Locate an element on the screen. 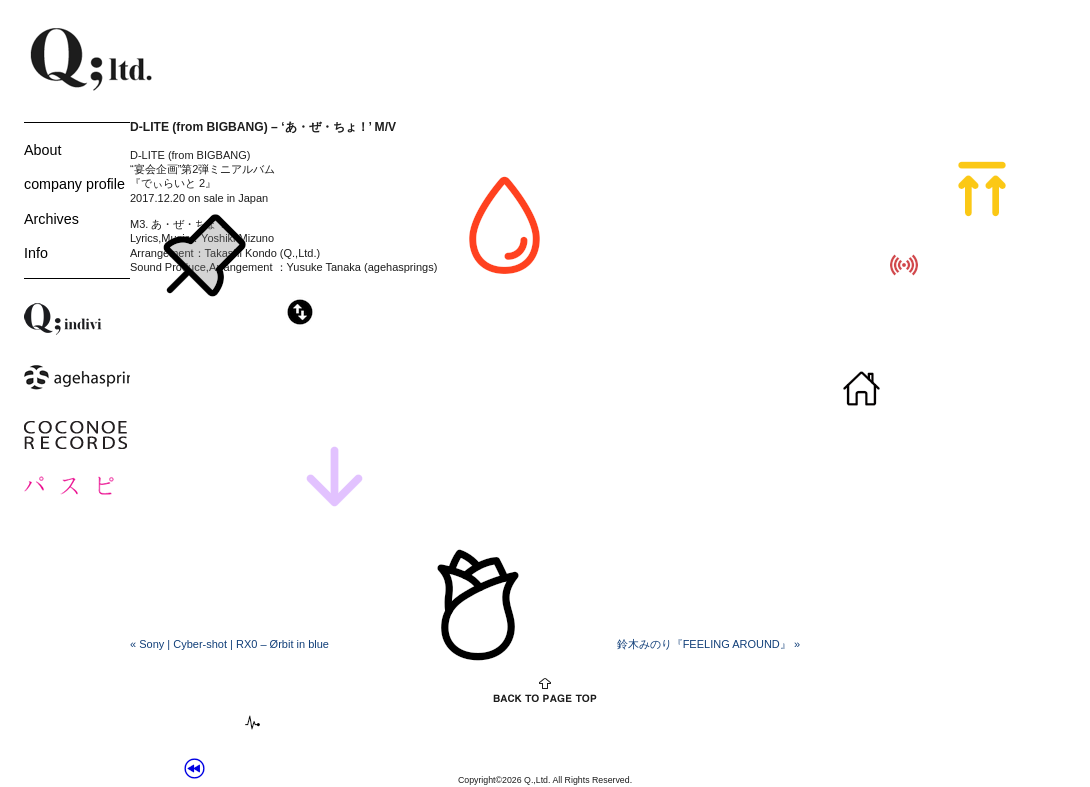  add to favorites or wishlist is located at coordinates (478, 605).